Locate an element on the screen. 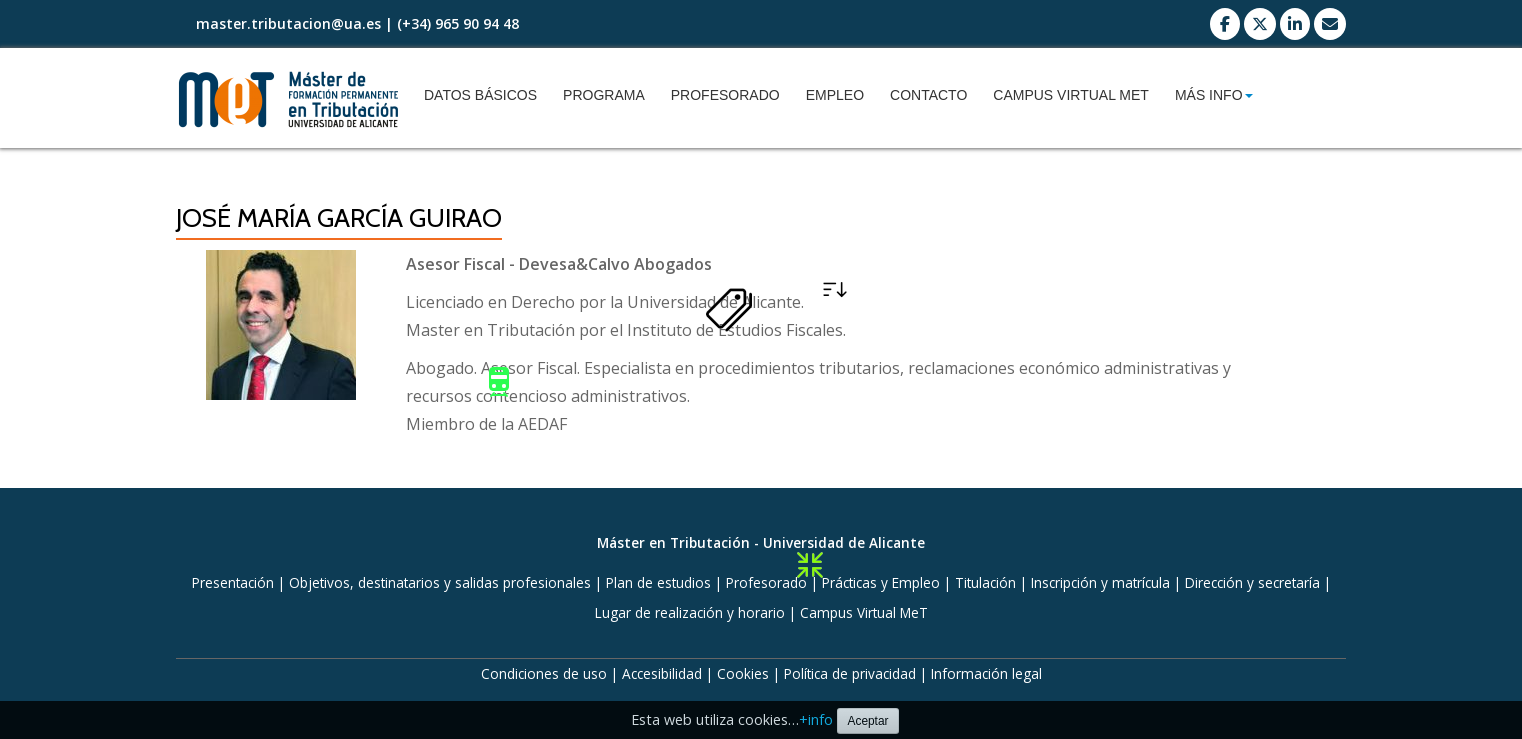  sort items in descending order is located at coordinates (835, 289).